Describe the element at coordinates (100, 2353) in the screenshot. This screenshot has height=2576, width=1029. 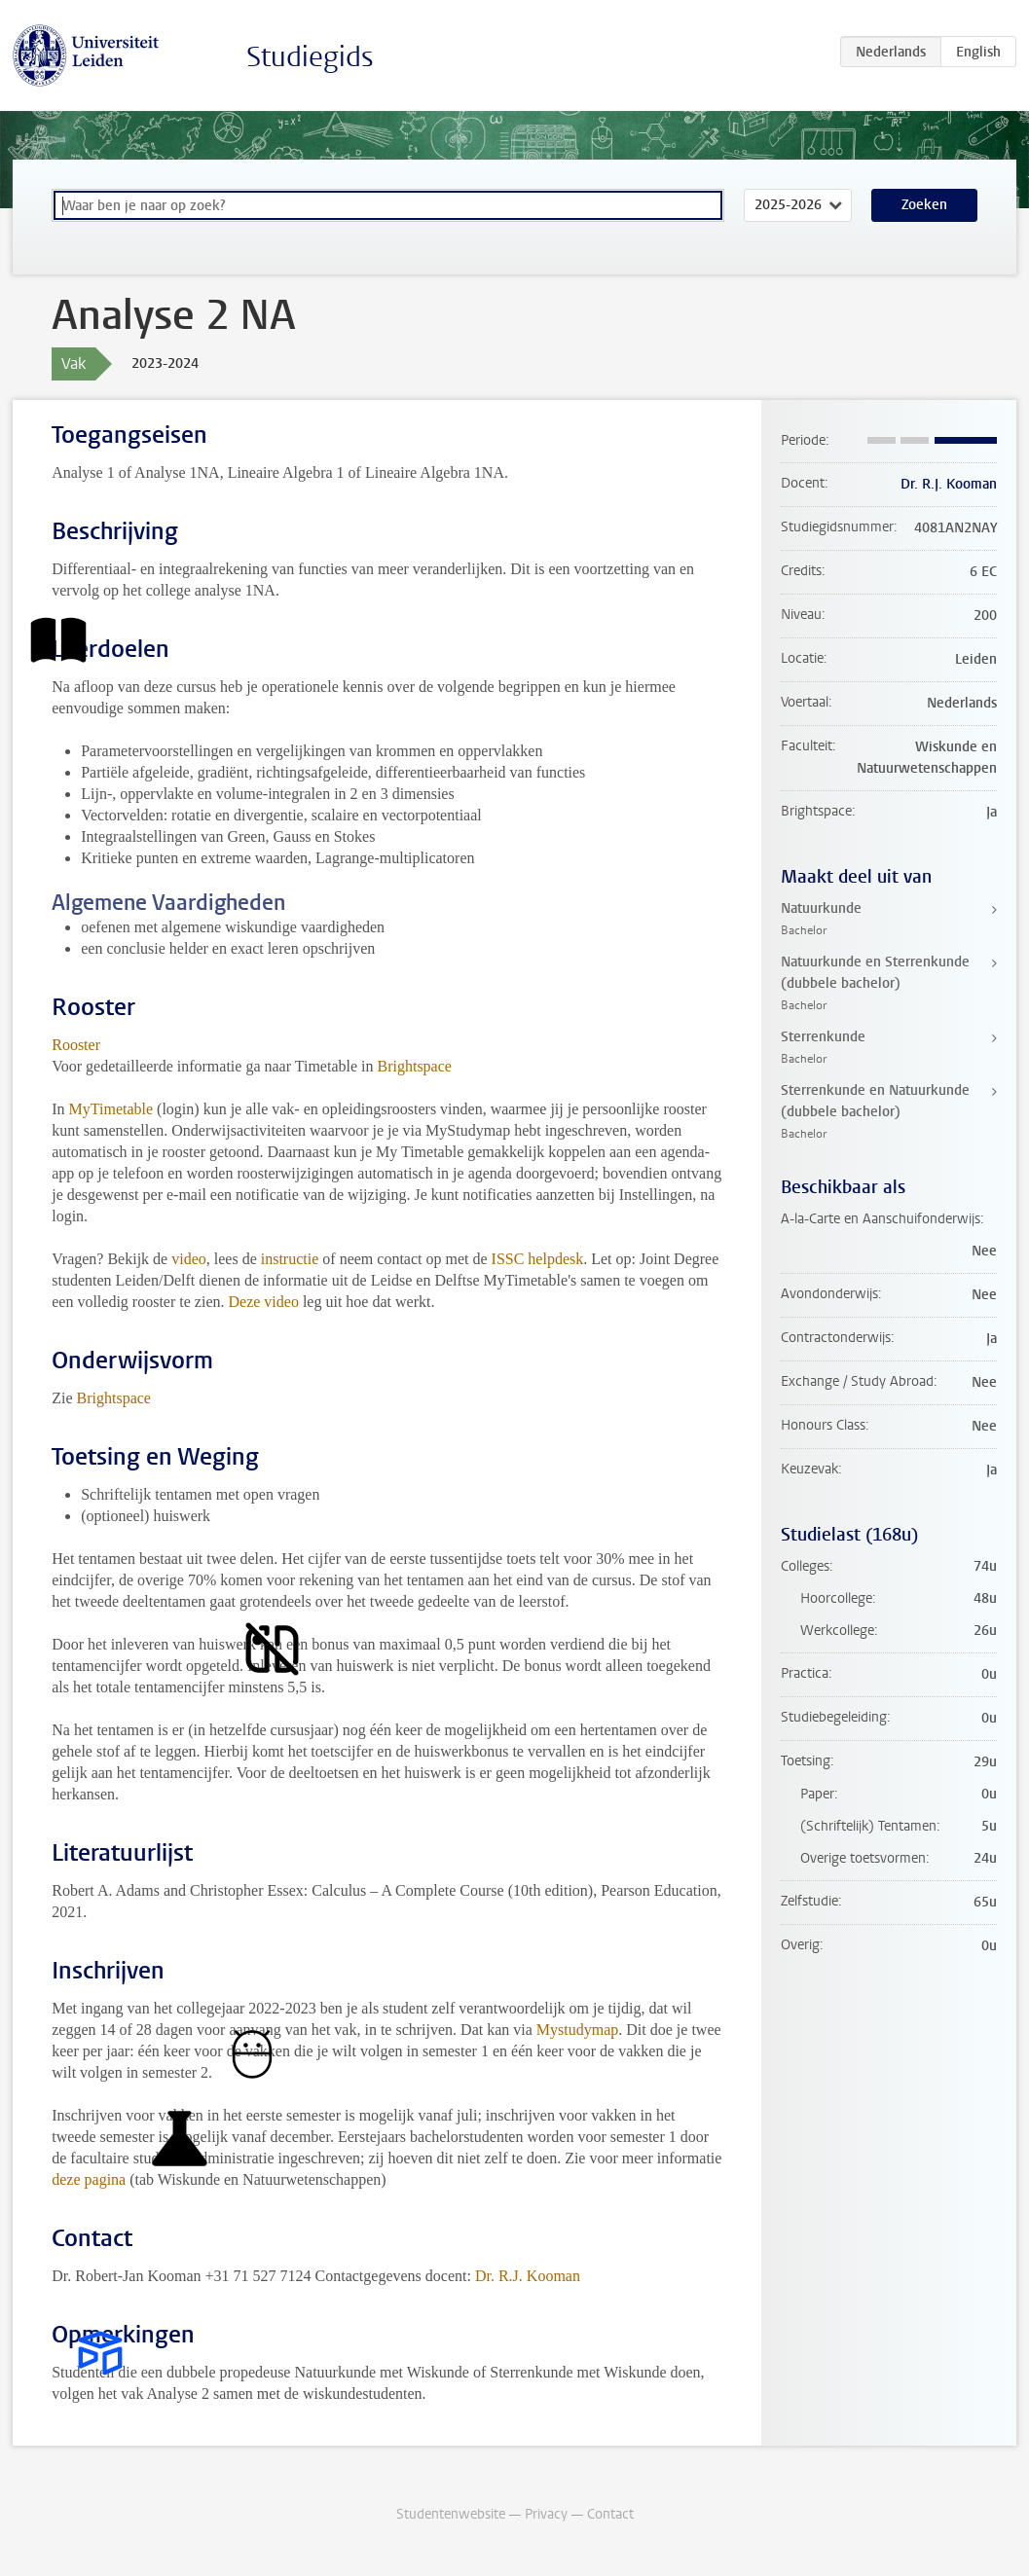
I see `open airtable` at that location.